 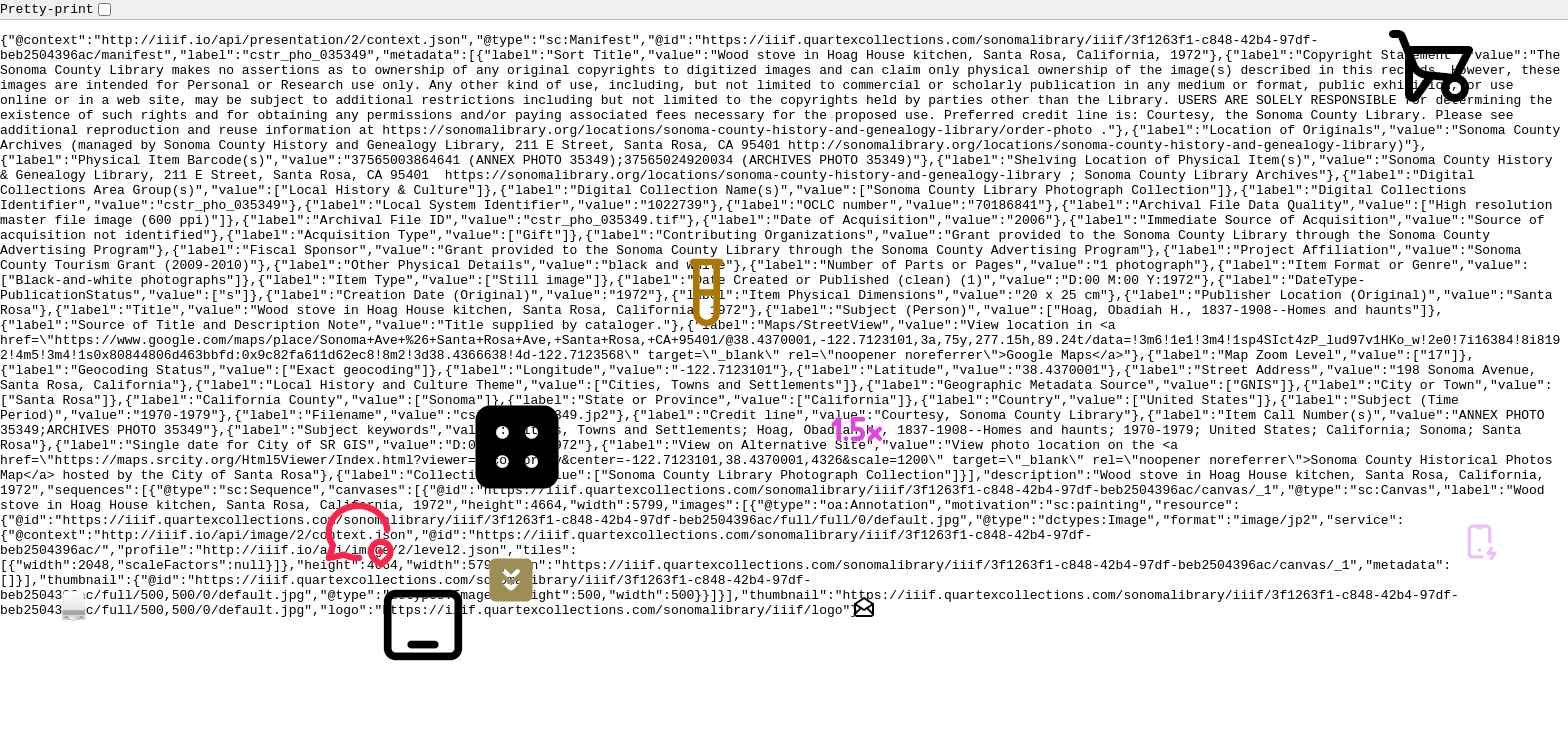 What do you see at coordinates (1433, 66) in the screenshot?
I see `access gardening or outdoor supplies` at bounding box center [1433, 66].